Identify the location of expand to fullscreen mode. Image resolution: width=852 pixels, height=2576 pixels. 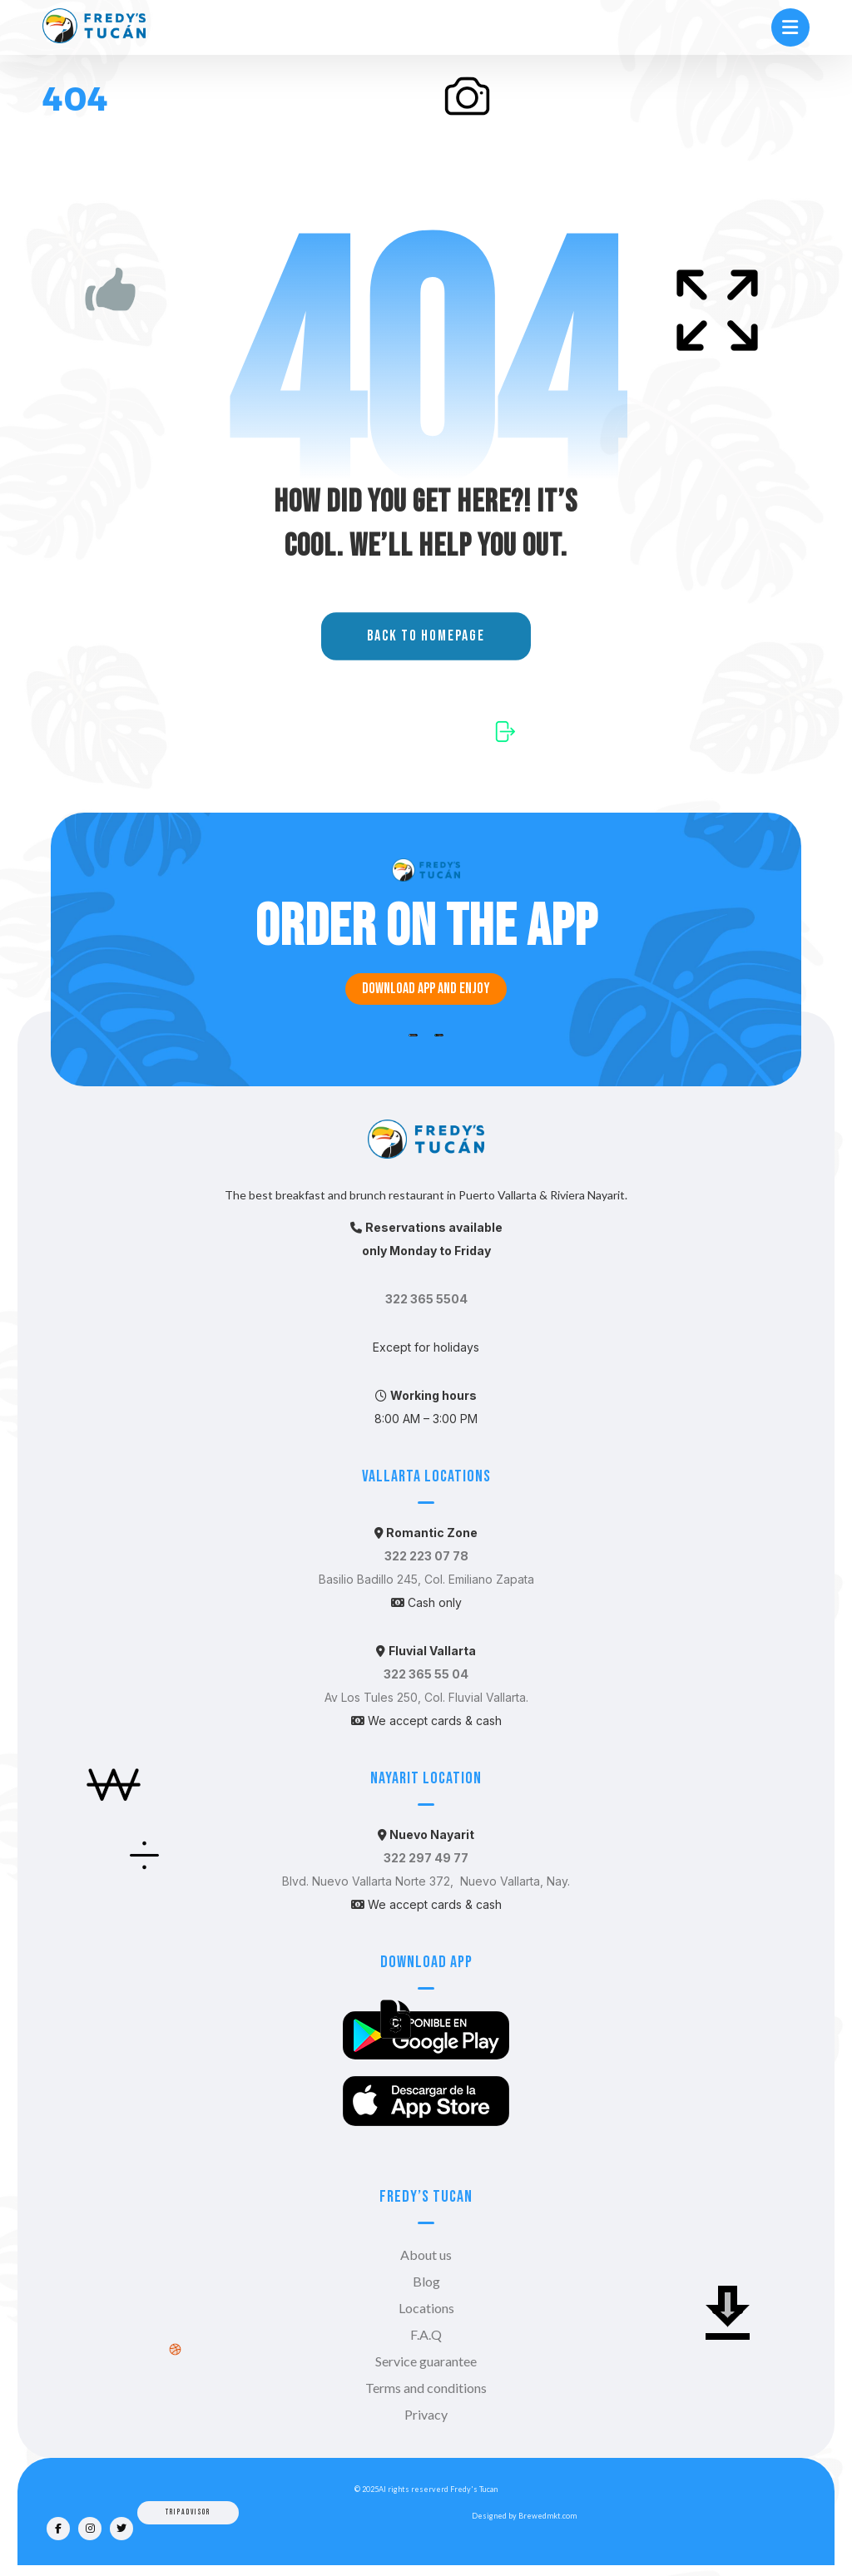
(717, 310).